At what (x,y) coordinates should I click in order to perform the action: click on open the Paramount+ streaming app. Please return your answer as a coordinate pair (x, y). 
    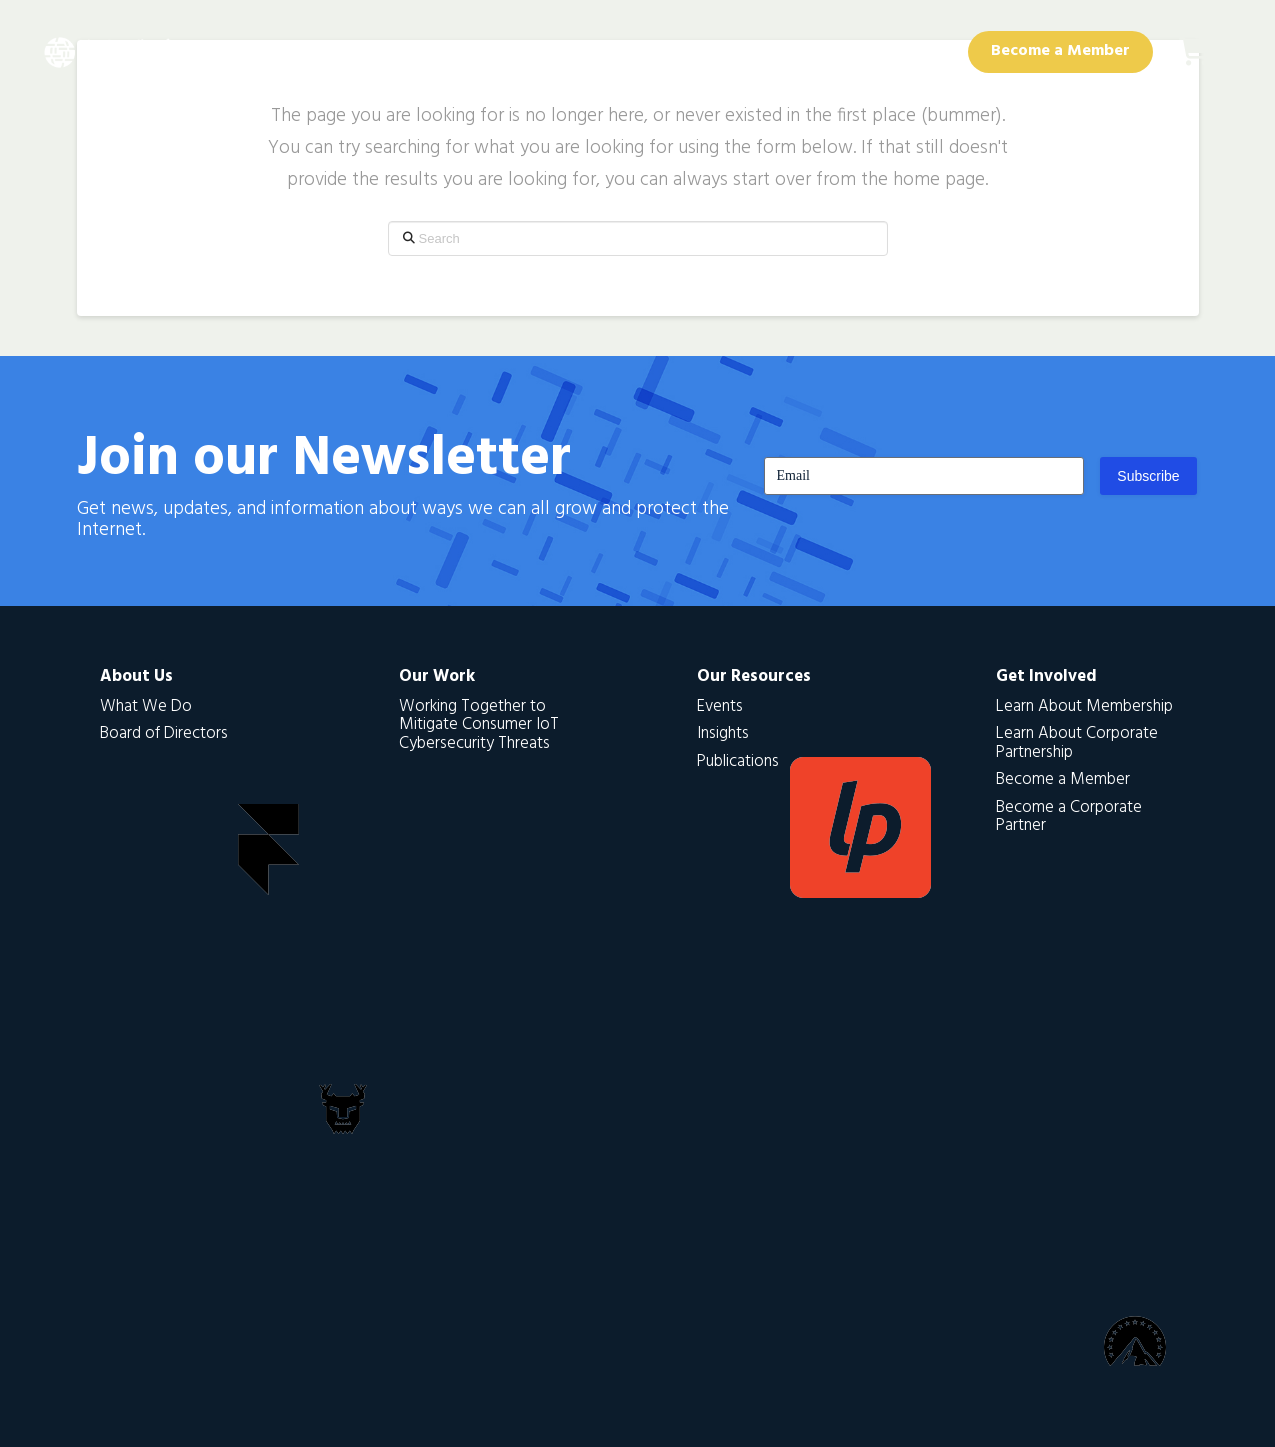
    Looking at the image, I should click on (1135, 1341).